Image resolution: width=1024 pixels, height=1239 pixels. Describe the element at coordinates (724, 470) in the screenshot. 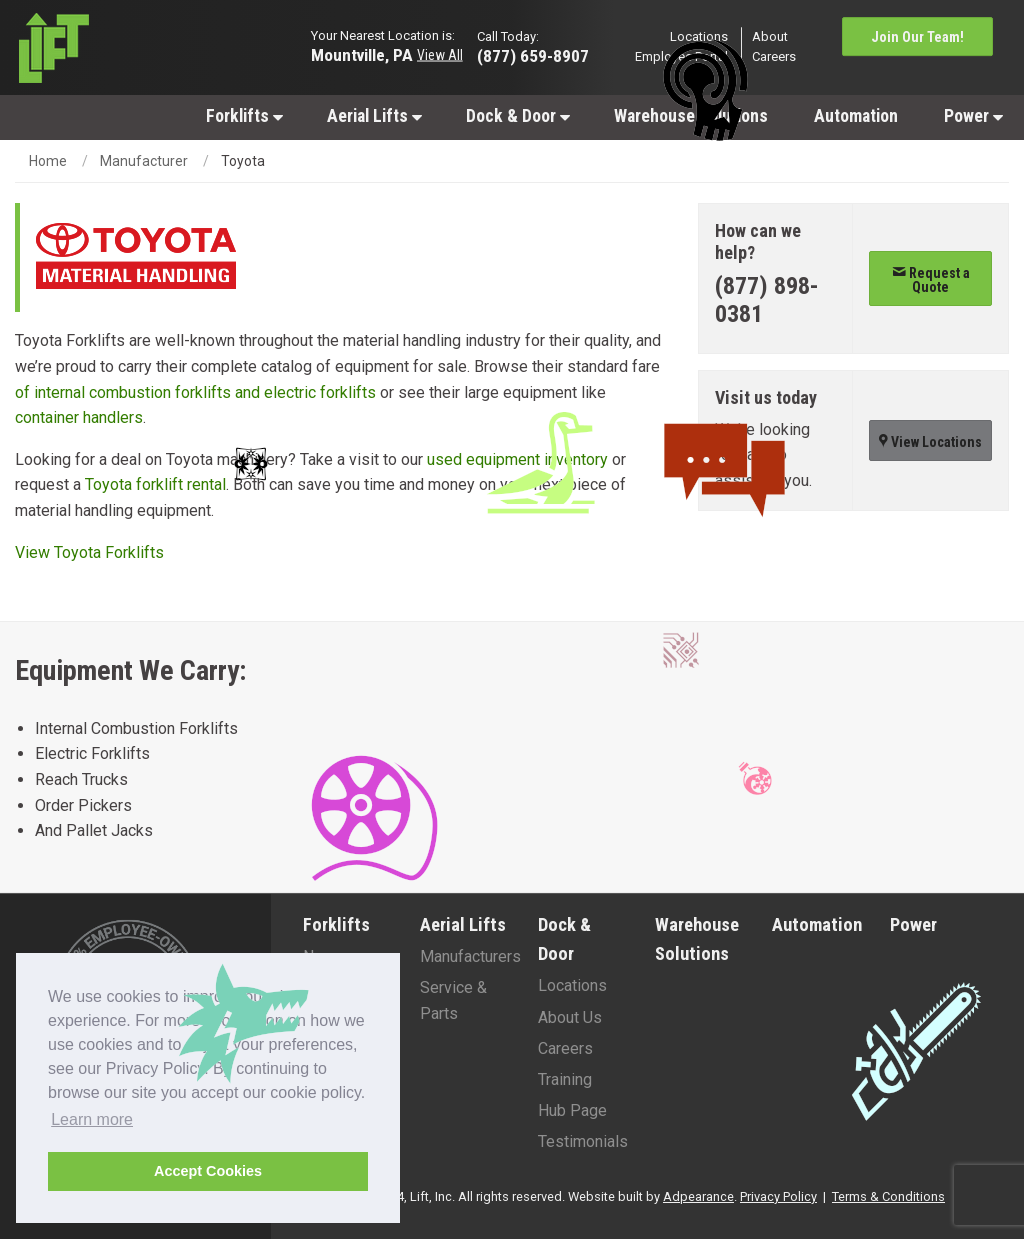

I see `open chat or messaging feature` at that location.